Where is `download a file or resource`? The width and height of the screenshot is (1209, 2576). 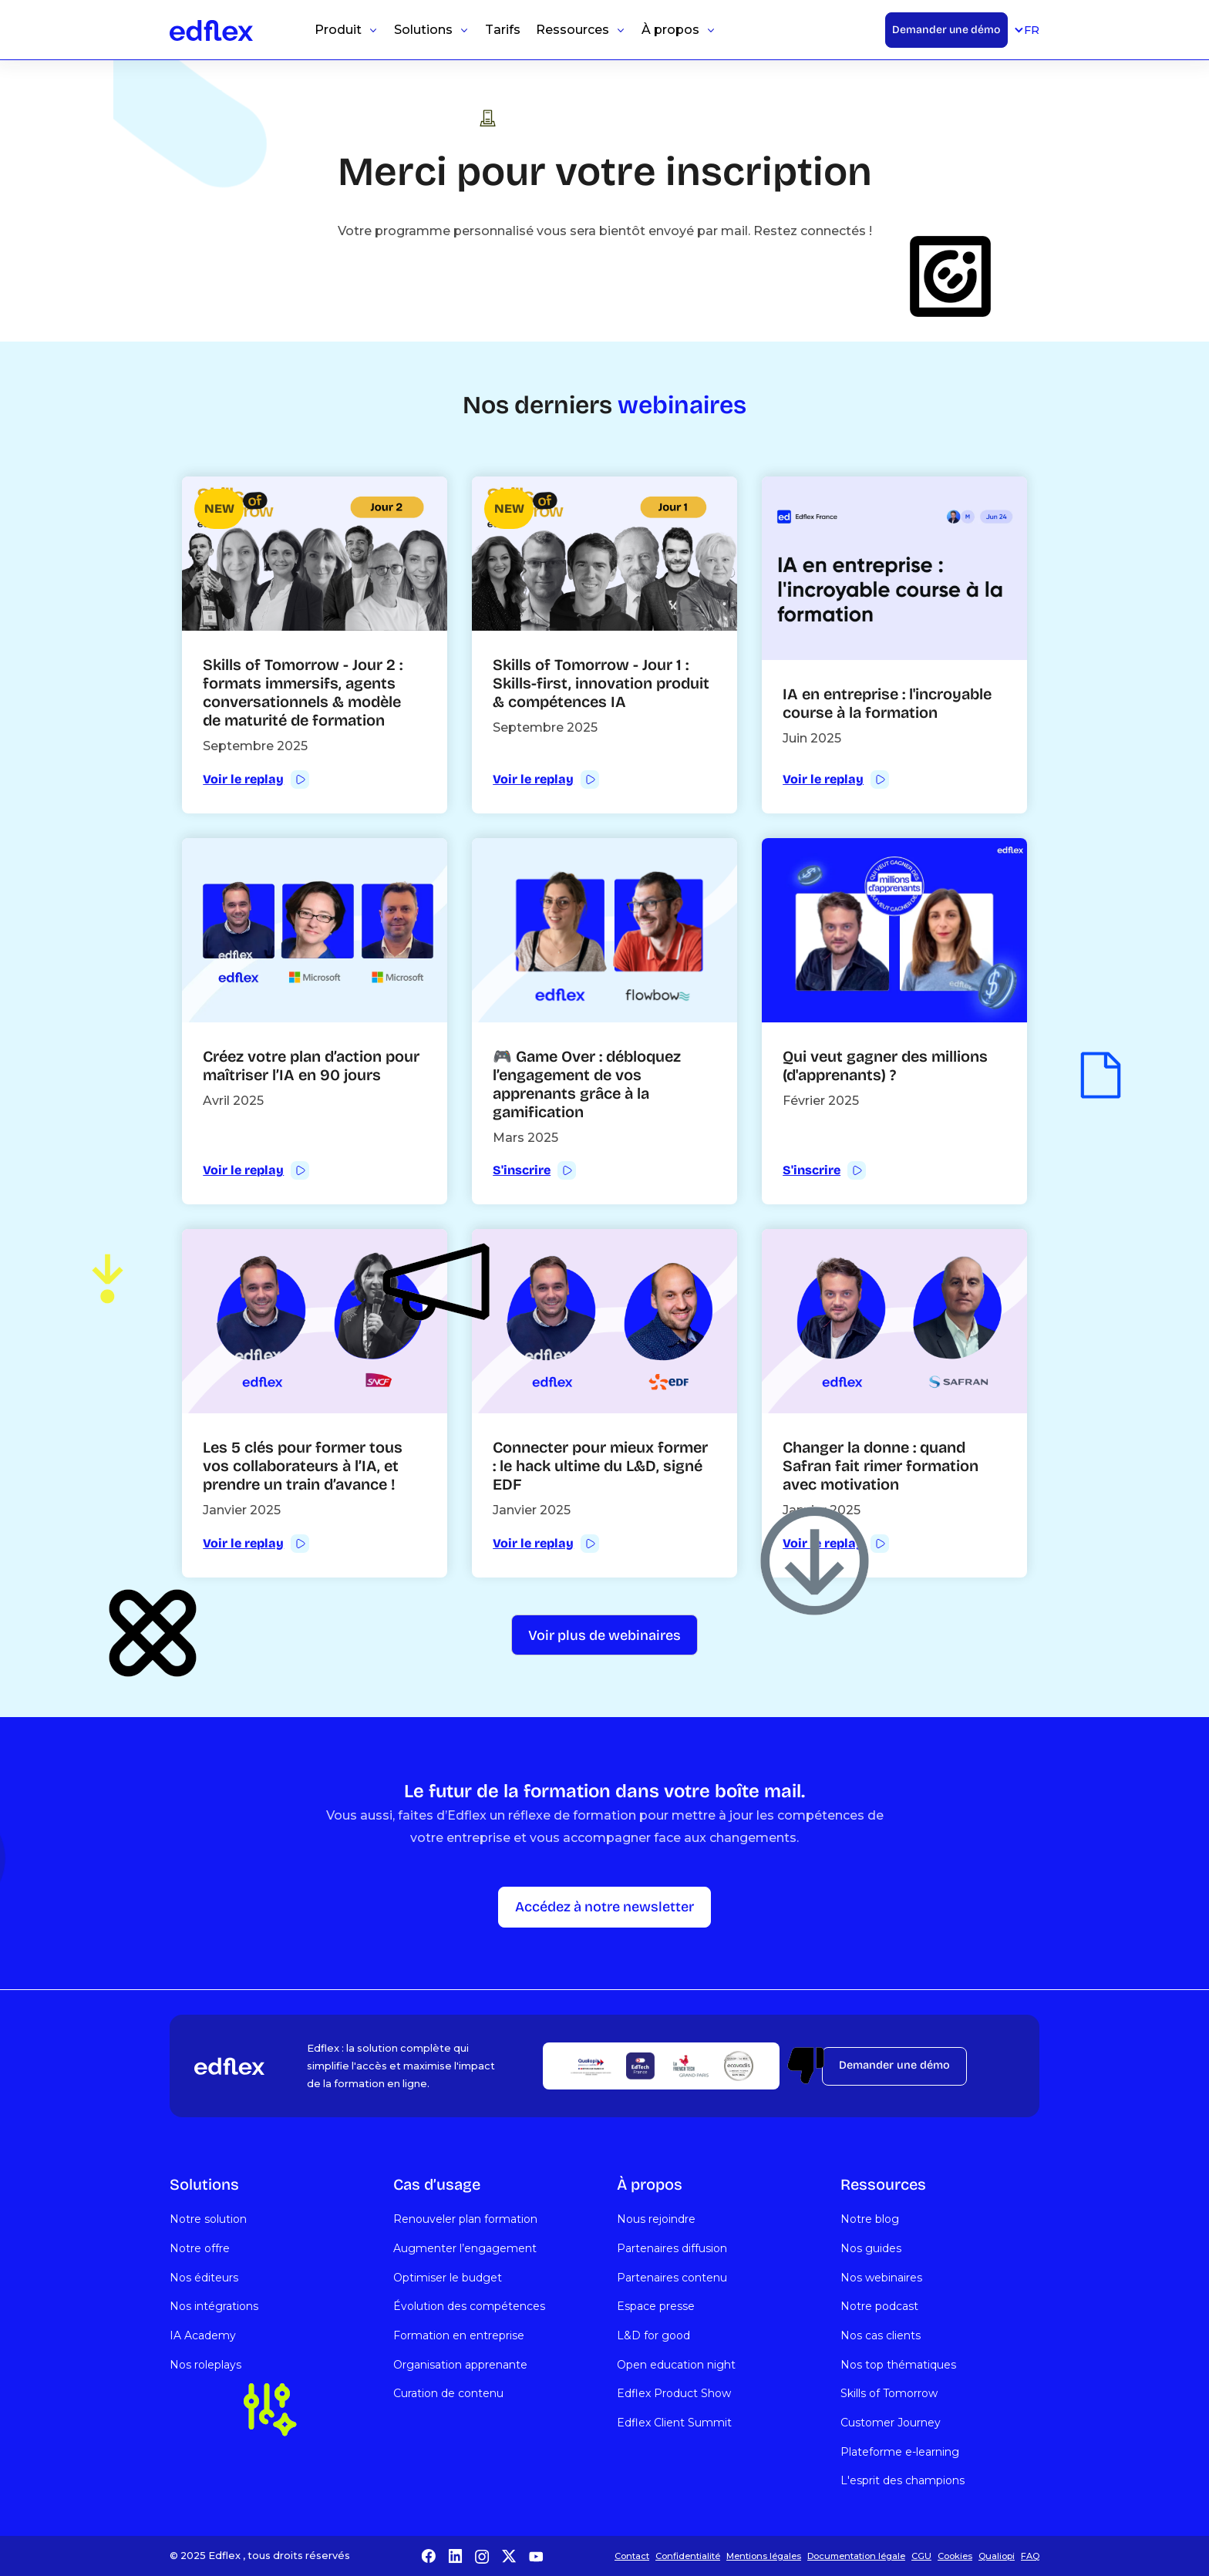
download a file or resource is located at coordinates (814, 1561).